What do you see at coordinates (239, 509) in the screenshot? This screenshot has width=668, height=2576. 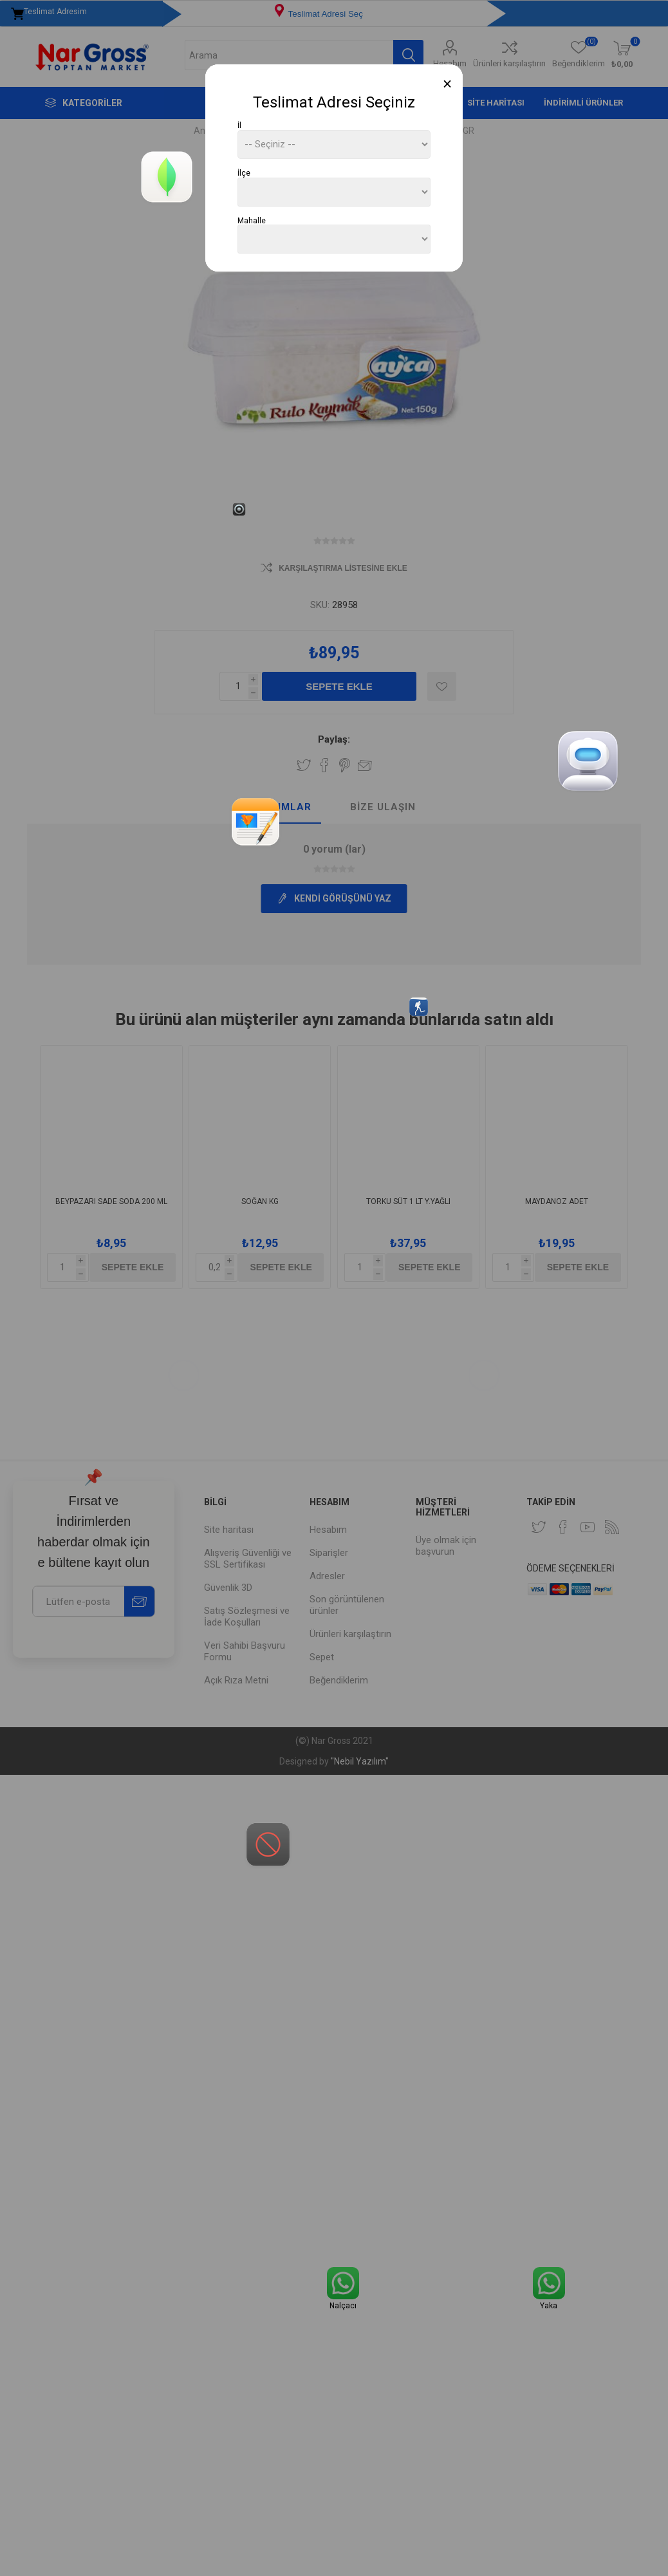 I see `open security and privacy settings` at bounding box center [239, 509].